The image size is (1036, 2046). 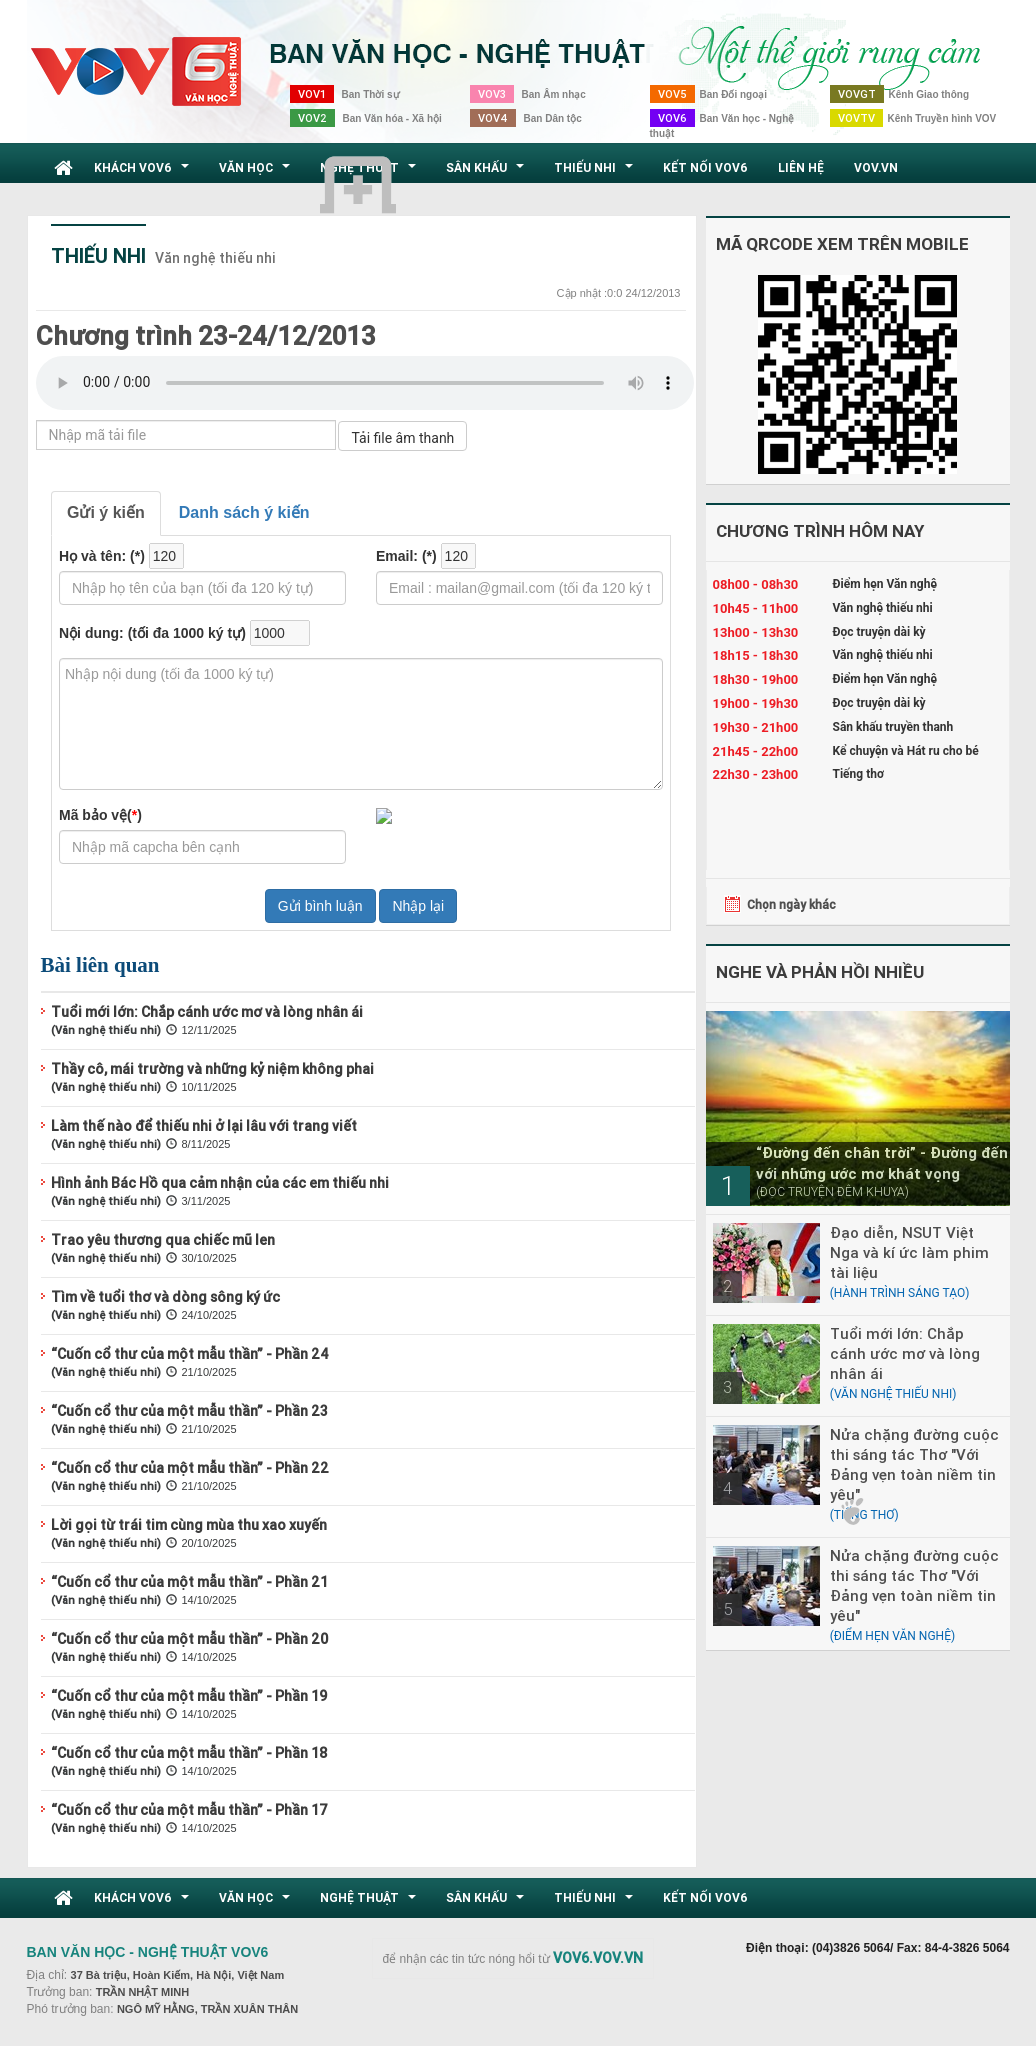 What do you see at coordinates (358, 185) in the screenshot?
I see `open a new browser tab` at bounding box center [358, 185].